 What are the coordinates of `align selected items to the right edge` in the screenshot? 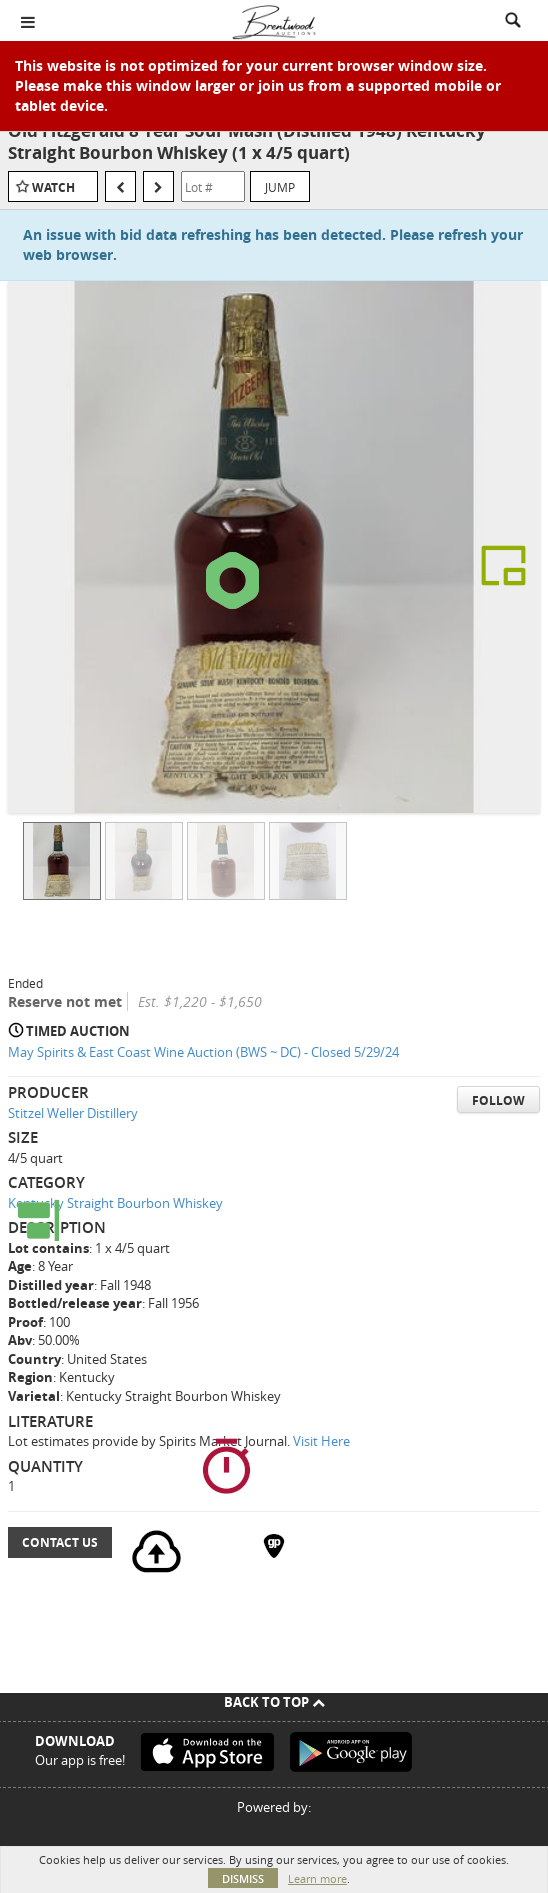 It's located at (38, 1220).